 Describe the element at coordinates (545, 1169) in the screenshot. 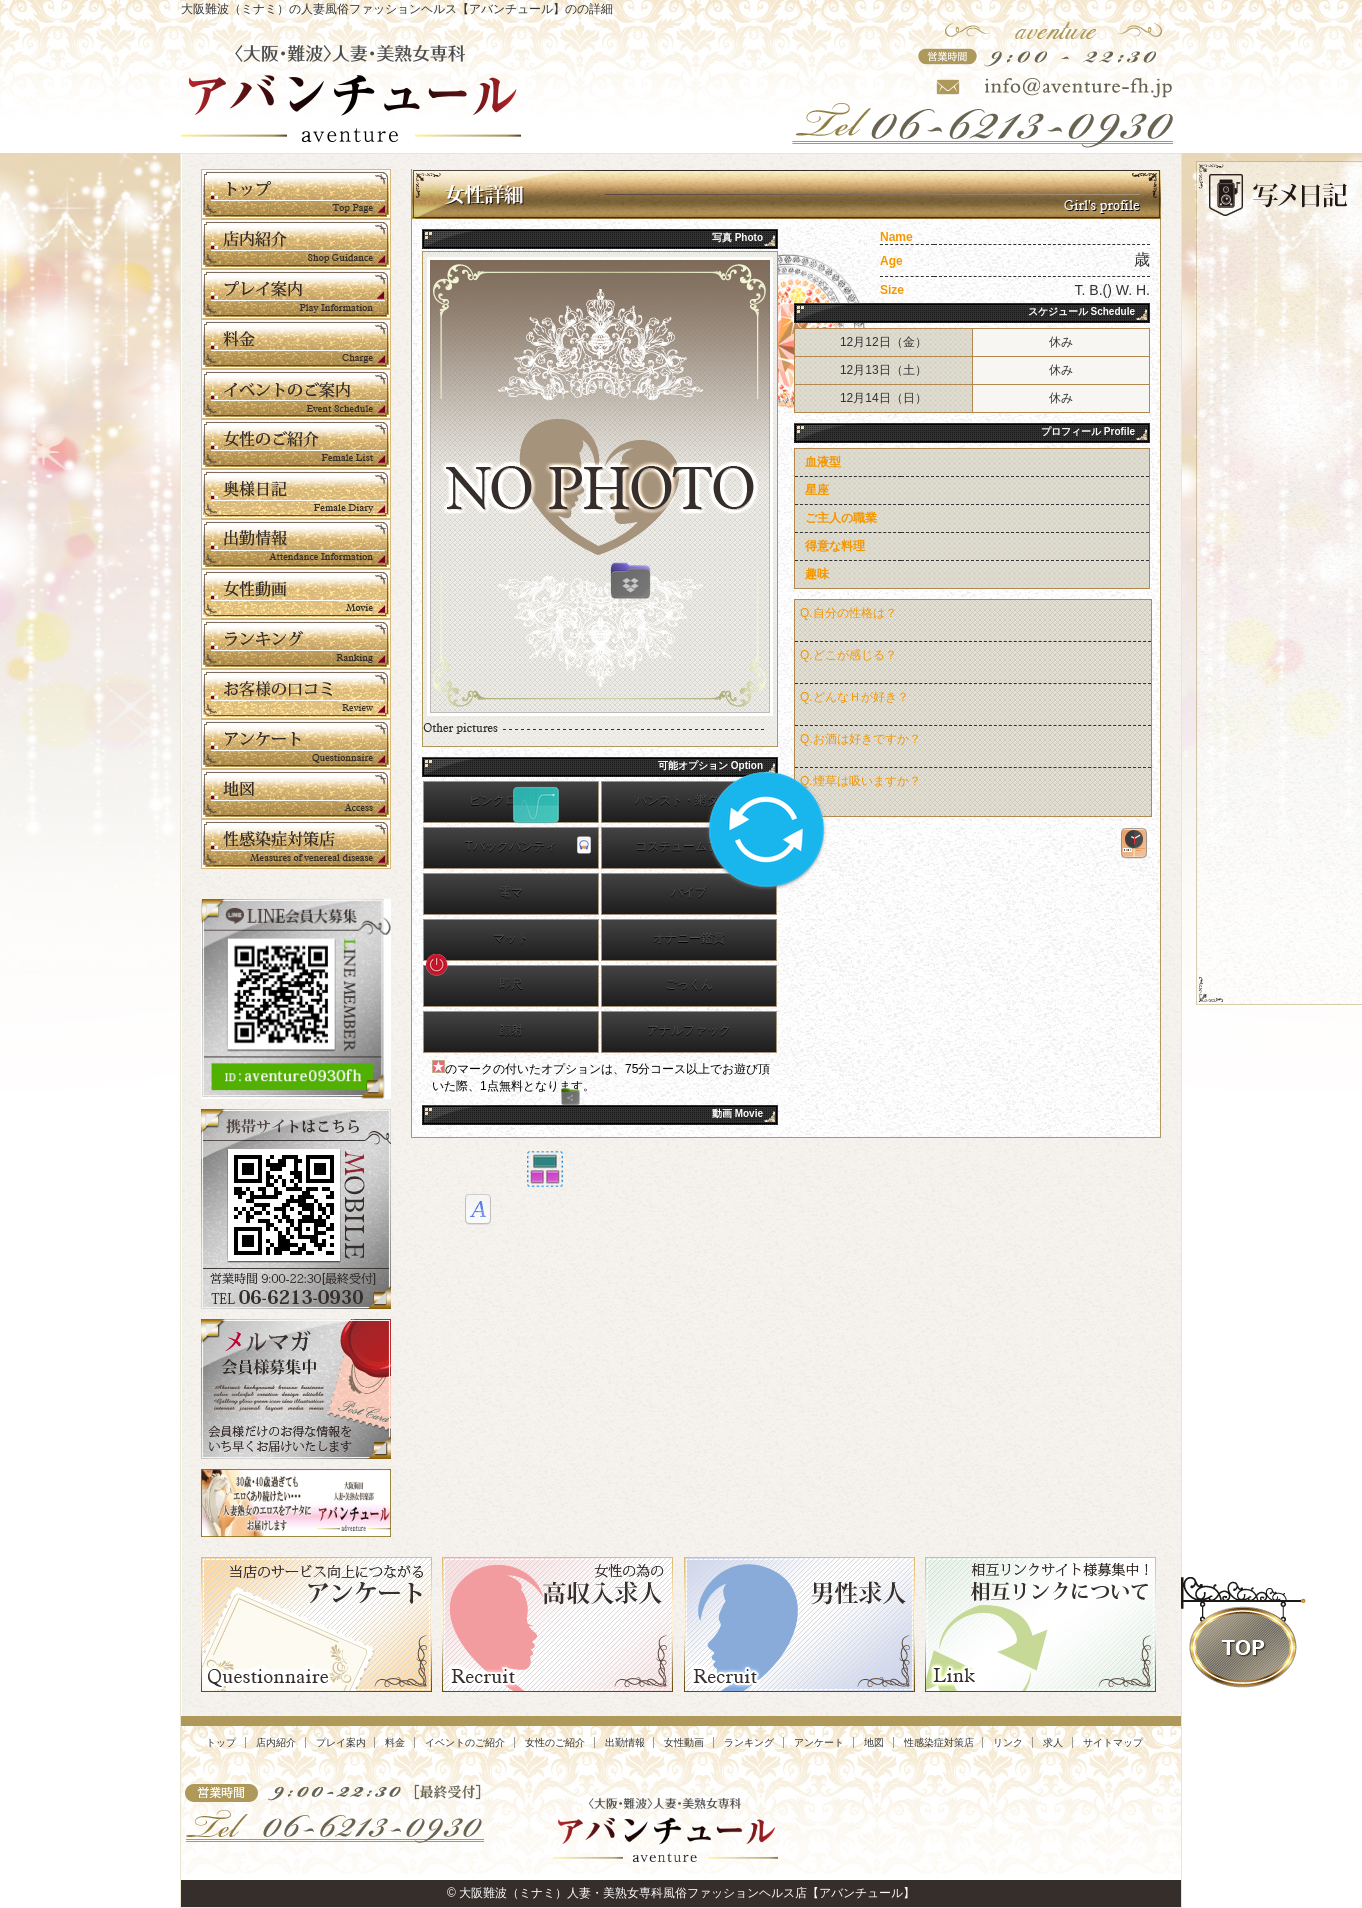

I see `select all items in the current view` at that location.